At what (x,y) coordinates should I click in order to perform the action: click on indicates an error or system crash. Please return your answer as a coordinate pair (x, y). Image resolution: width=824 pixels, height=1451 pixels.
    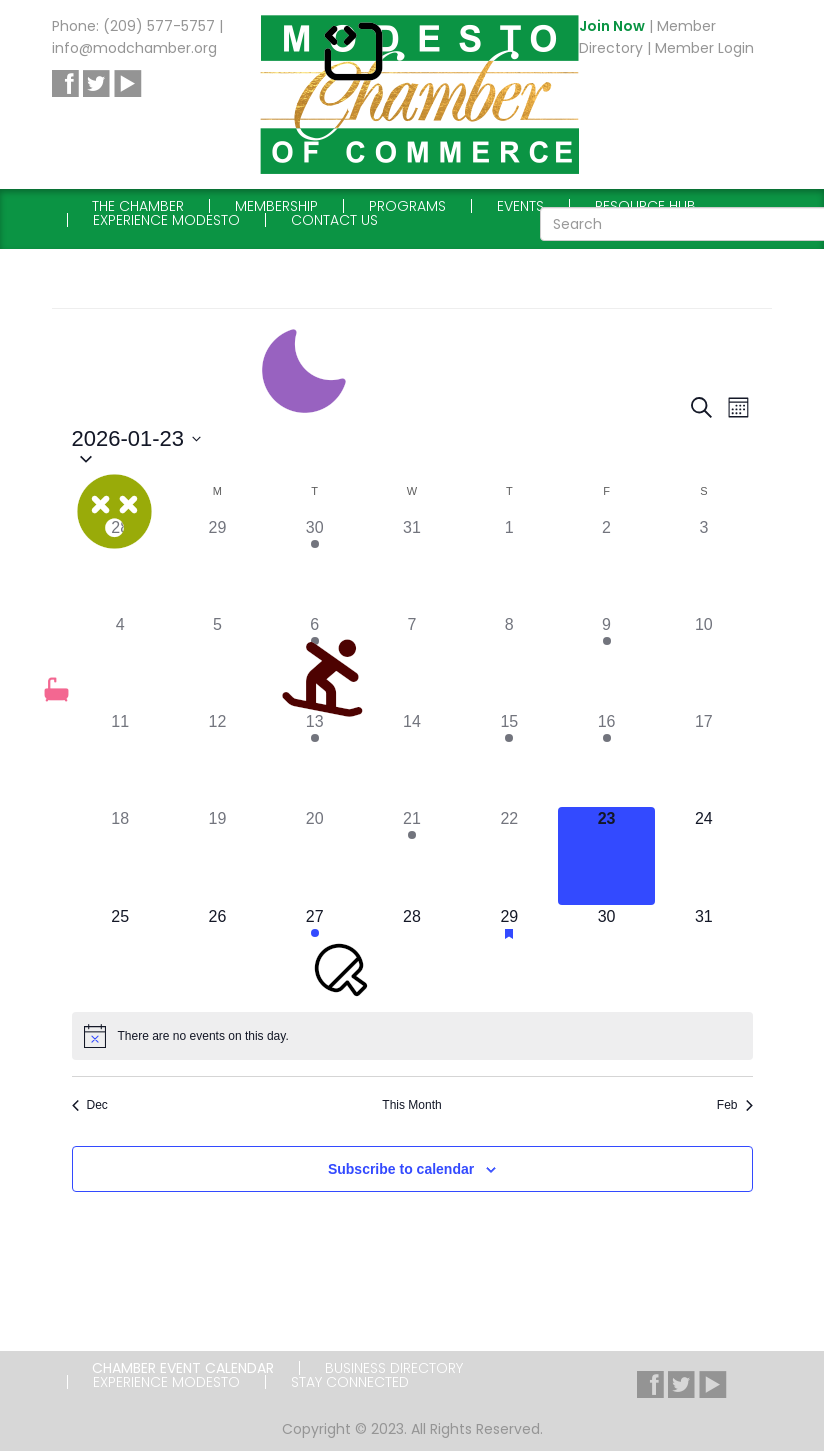
    Looking at the image, I should click on (114, 511).